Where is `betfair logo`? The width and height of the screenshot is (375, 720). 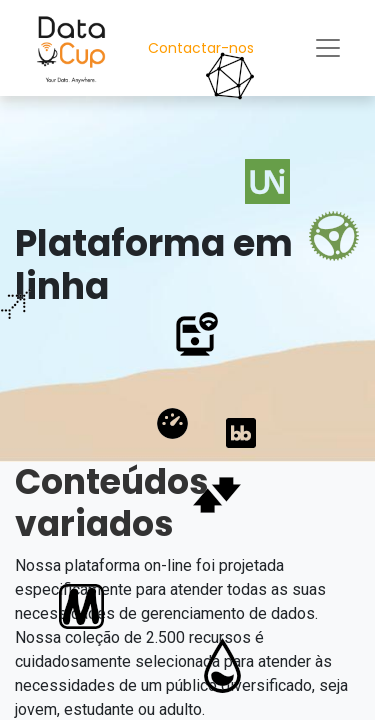
betfair logo is located at coordinates (217, 495).